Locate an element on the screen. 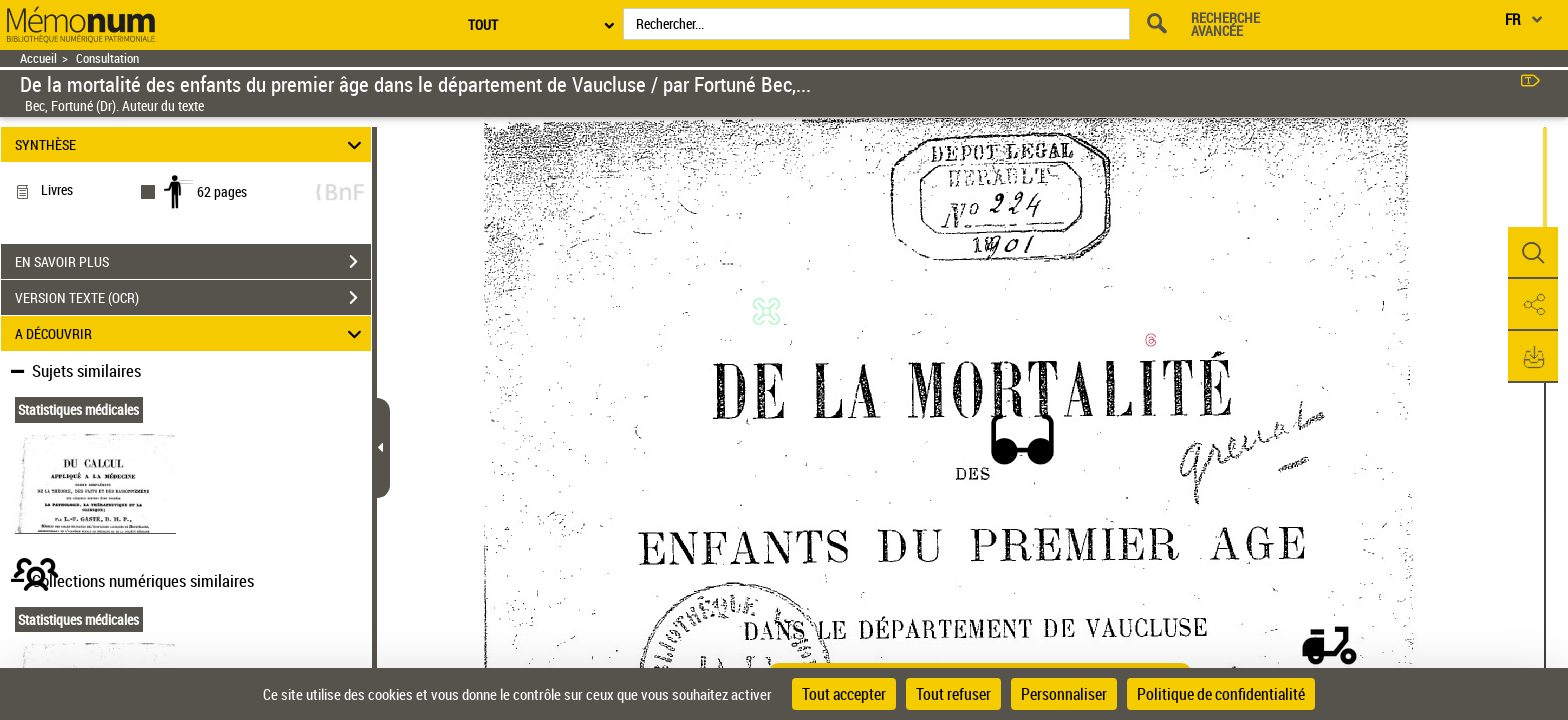 The width and height of the screenshot is (1568, 720). view group members or team is located at coordinates (36, 573).